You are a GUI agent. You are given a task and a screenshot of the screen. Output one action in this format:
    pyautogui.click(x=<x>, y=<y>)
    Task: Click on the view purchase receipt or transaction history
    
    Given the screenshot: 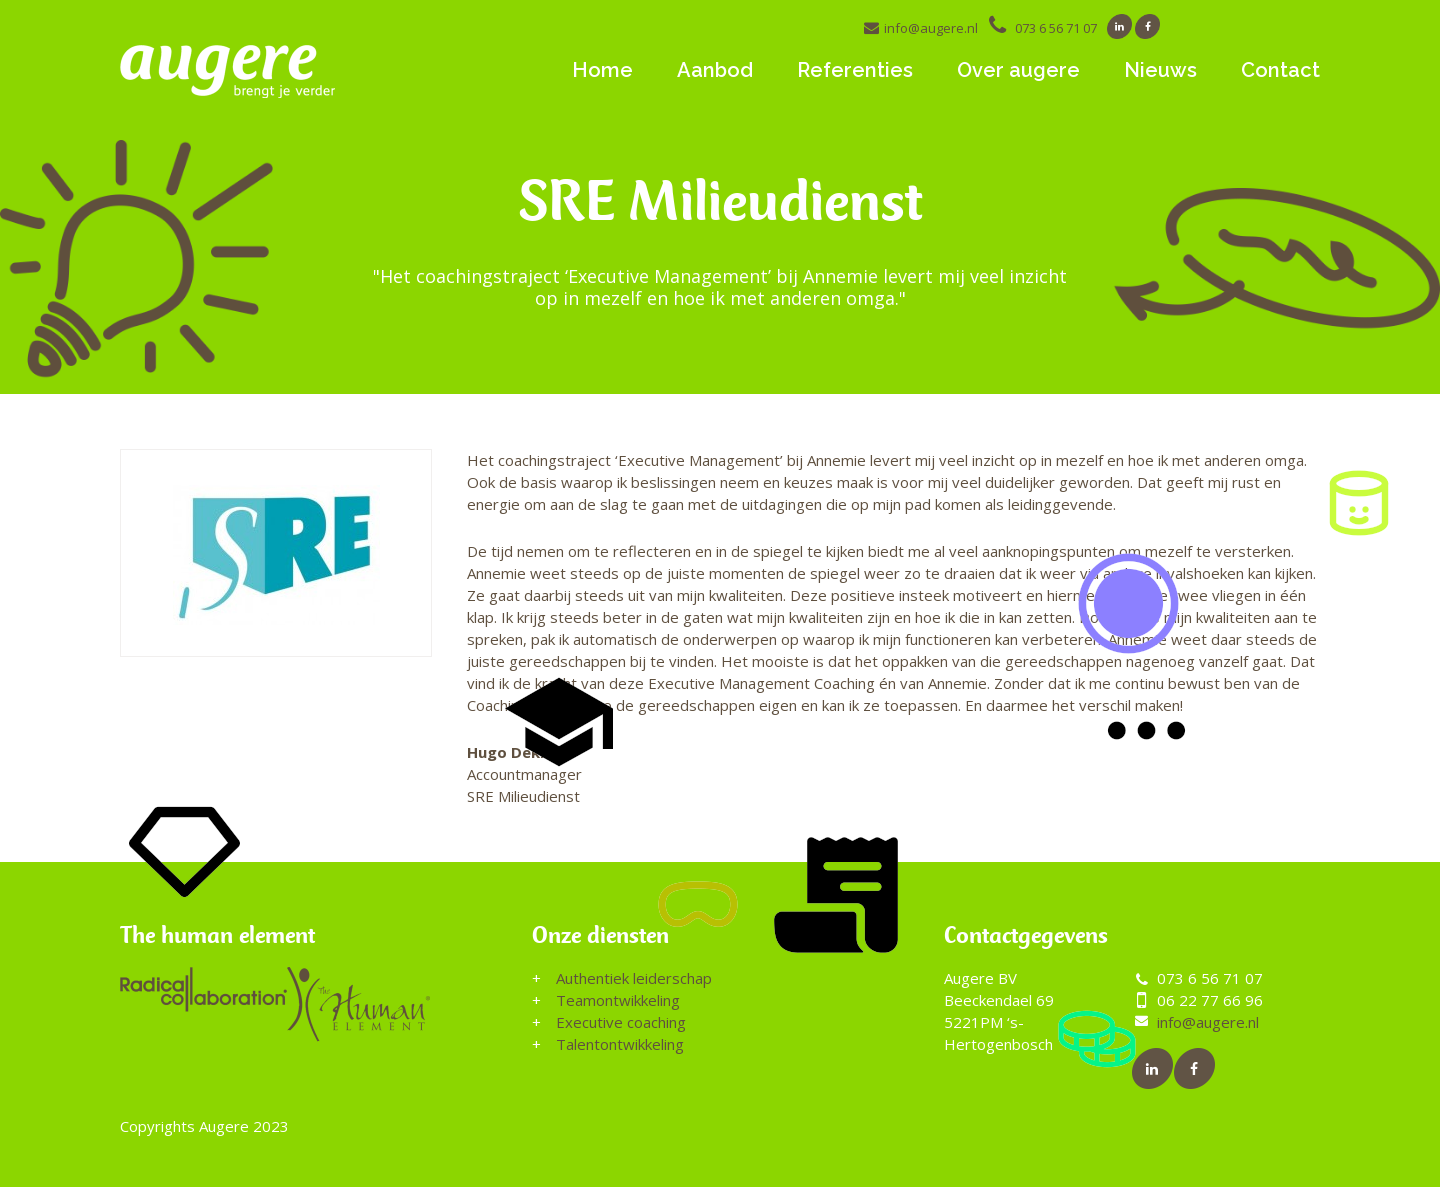 What is the action you would take?
    pyautogui.click(x=836, y=895)
    